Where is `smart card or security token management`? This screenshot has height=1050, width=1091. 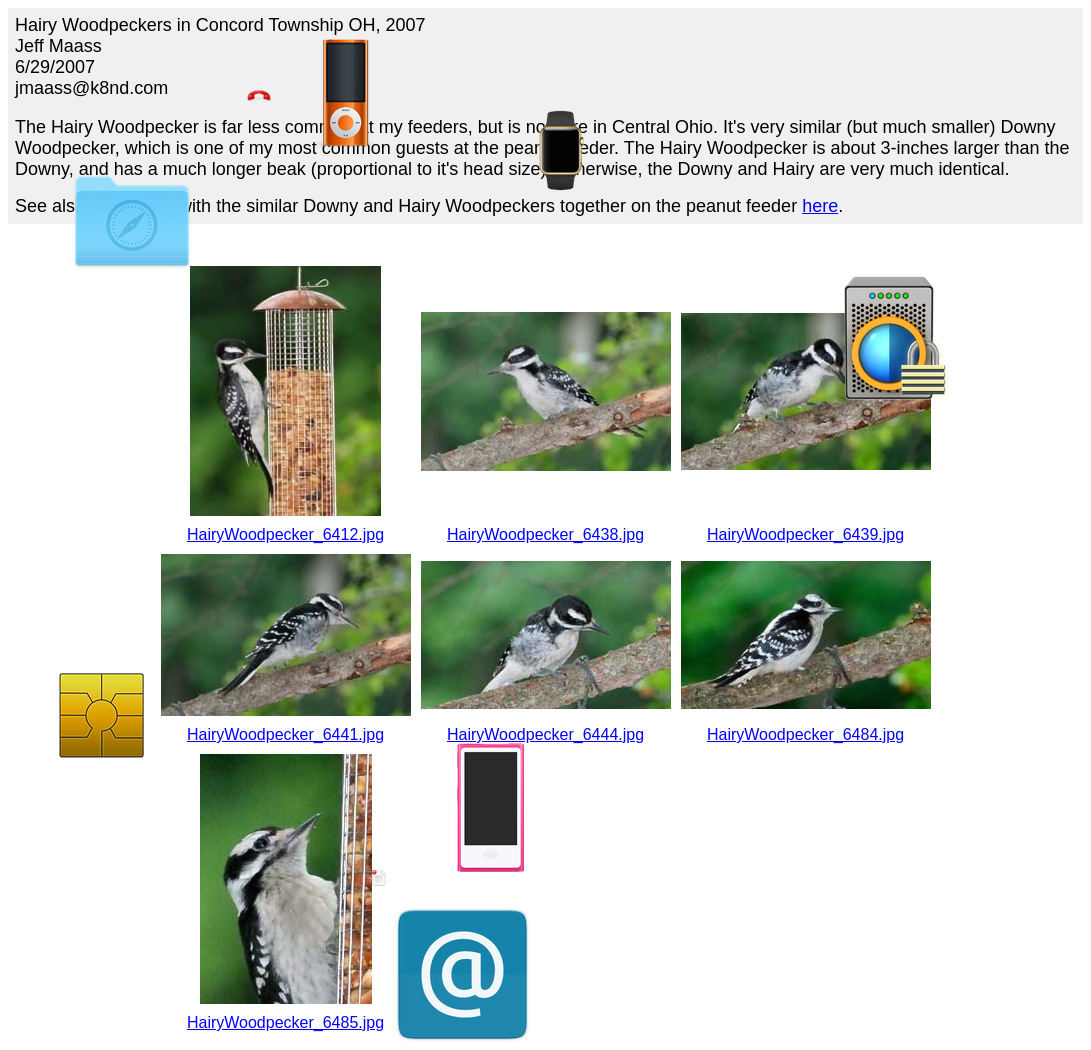 smart card or security token management is located at coordinates (101, 715).